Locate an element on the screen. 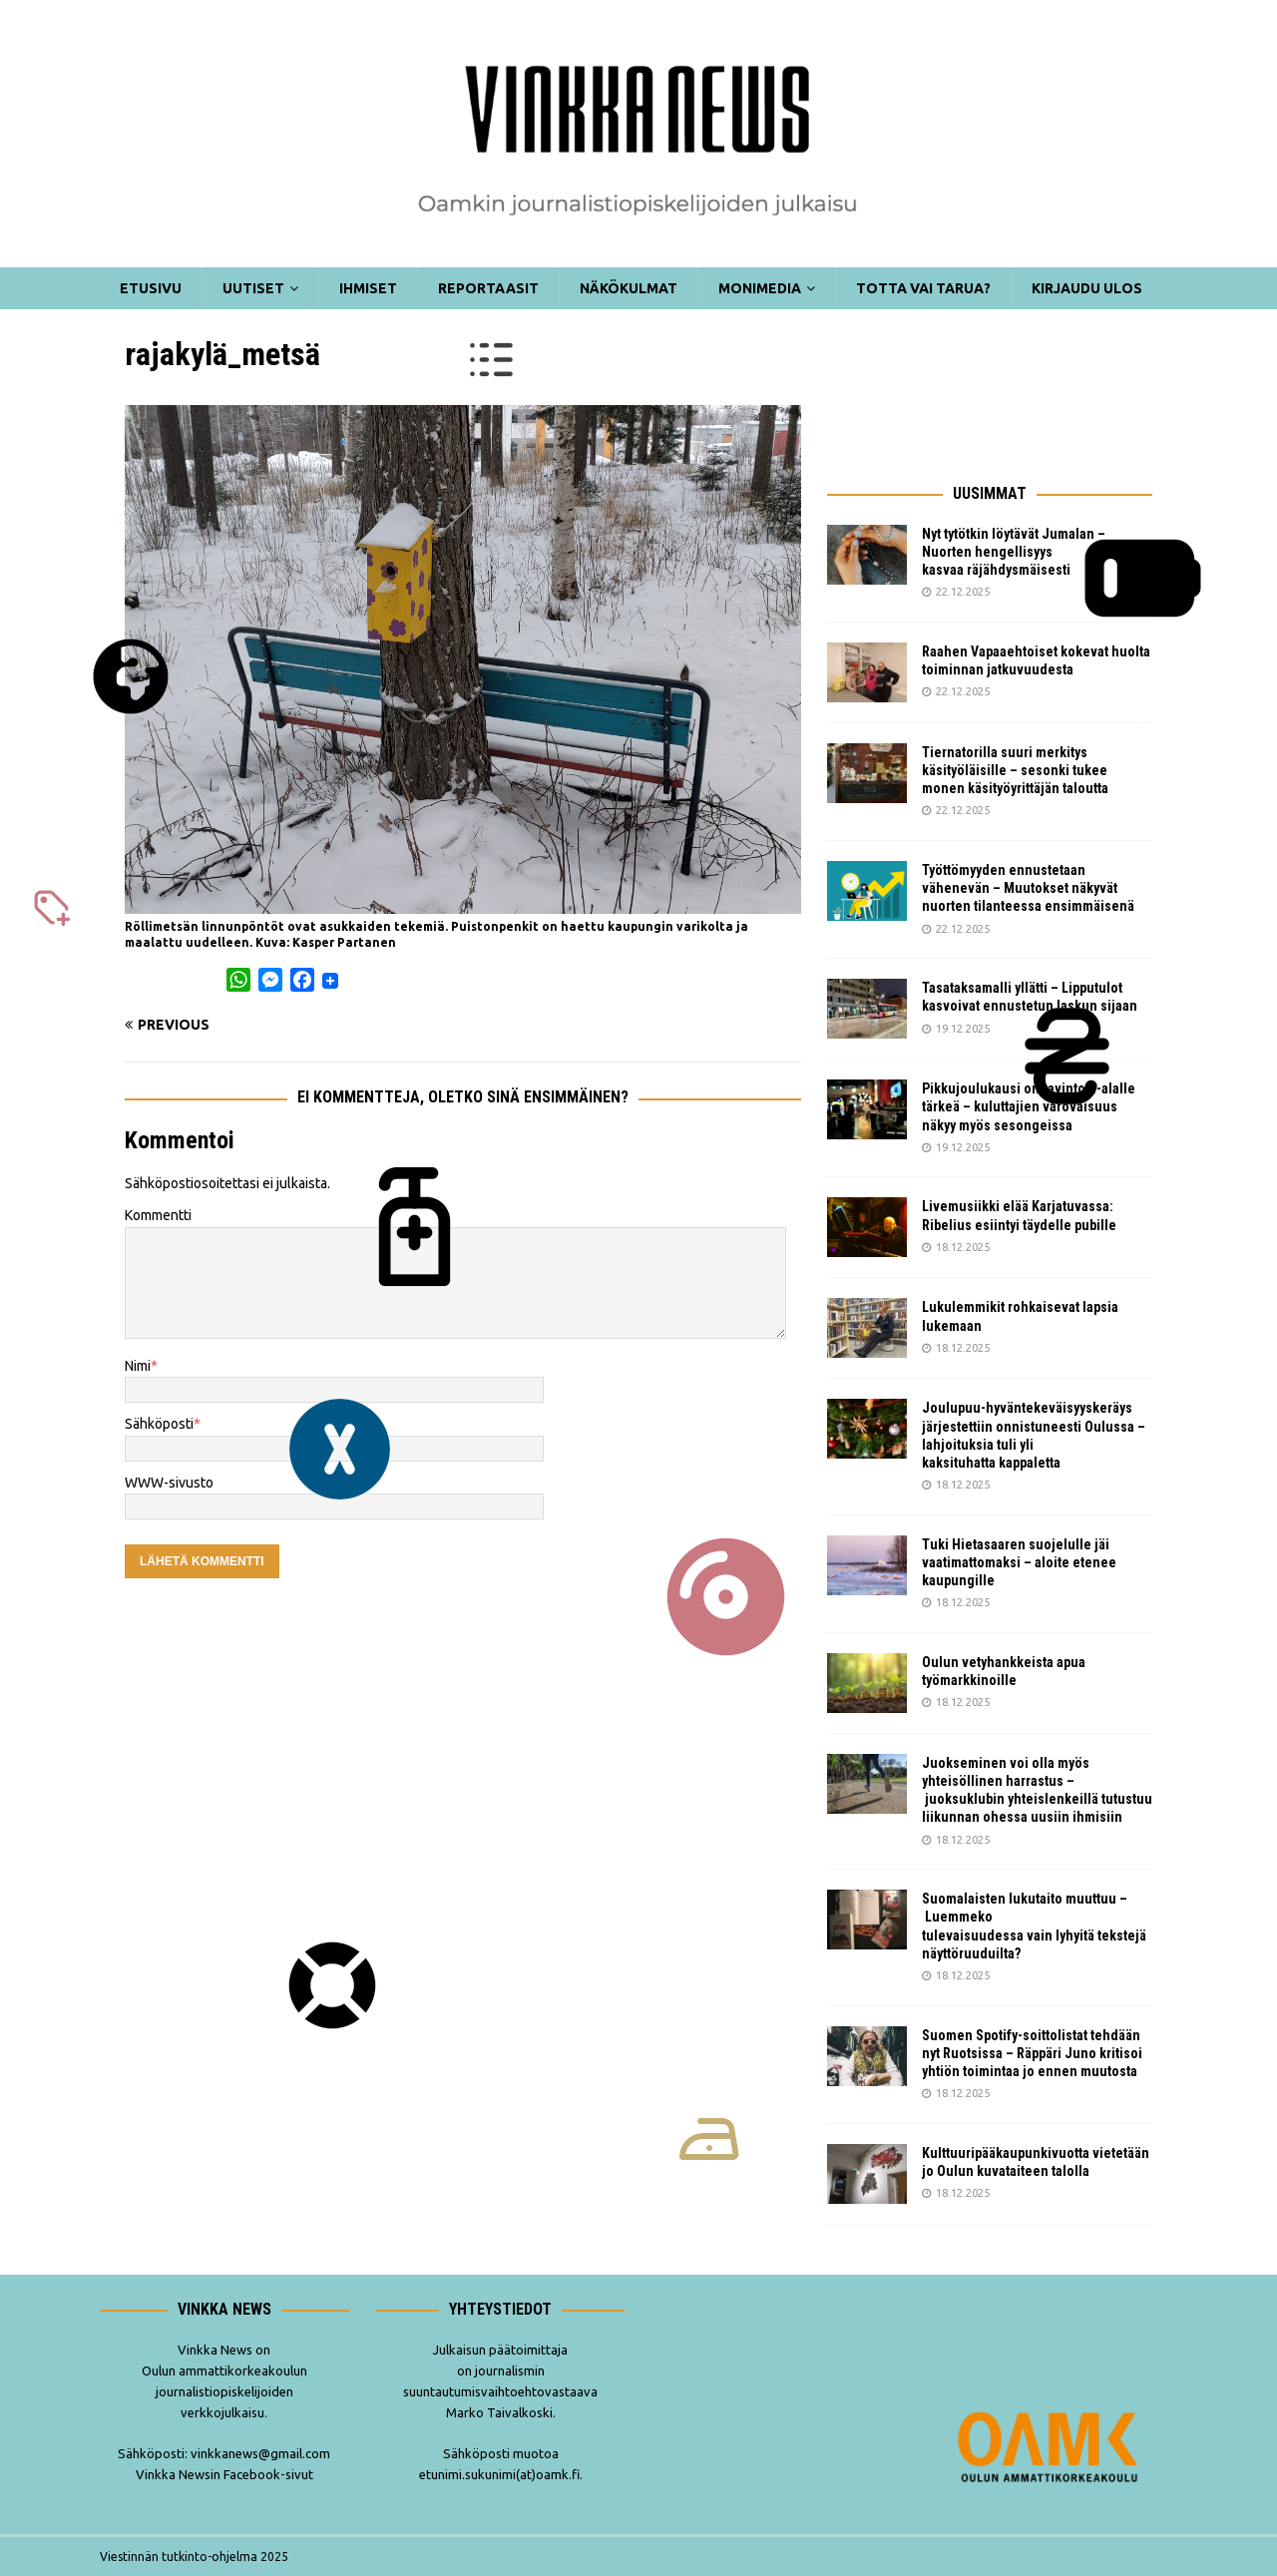 Image resolution: width=1277 pixels, height=2576 pixels. view system logs or activity history is located at coordinates (491, 359).